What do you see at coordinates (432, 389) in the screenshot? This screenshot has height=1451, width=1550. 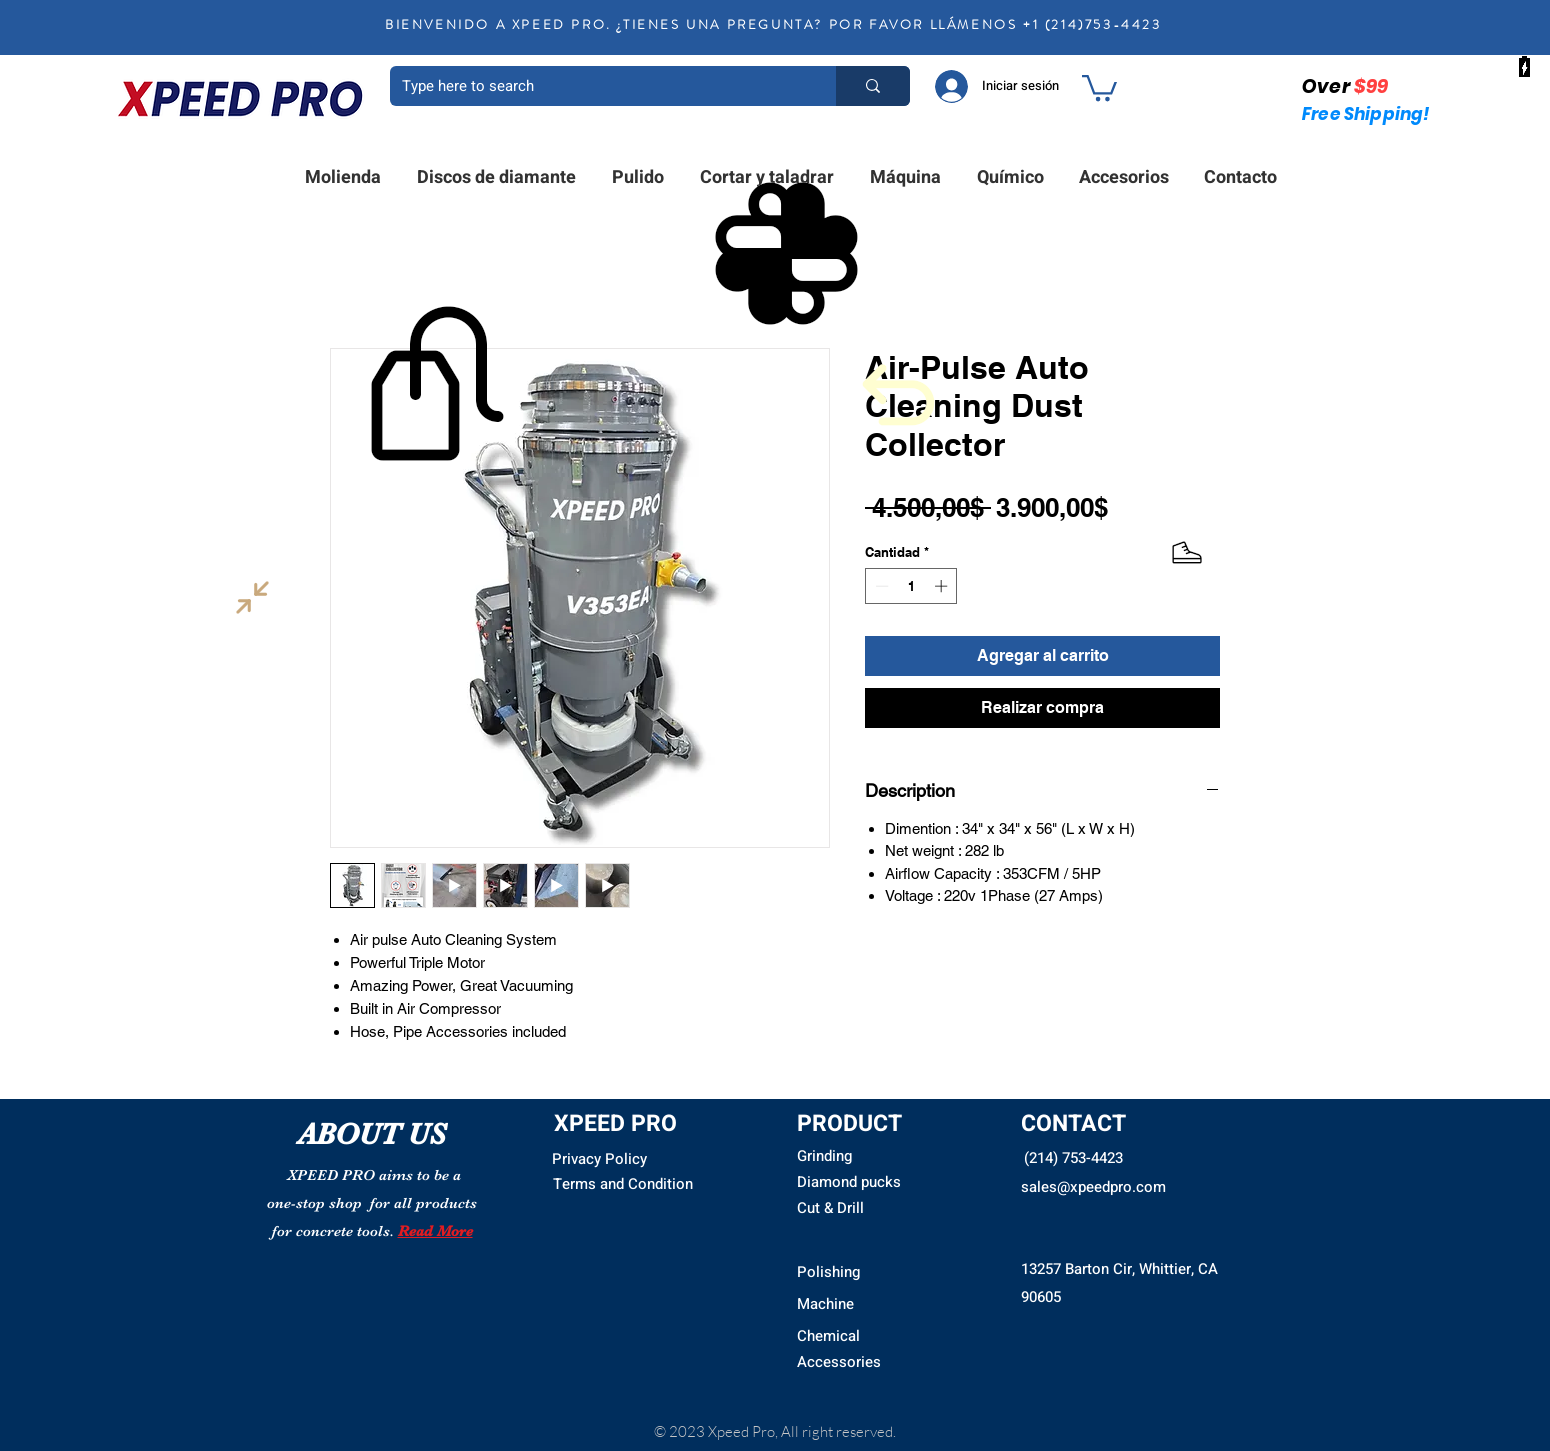 I see `select tea or hot beverage option` at bounding box center [432, 389].